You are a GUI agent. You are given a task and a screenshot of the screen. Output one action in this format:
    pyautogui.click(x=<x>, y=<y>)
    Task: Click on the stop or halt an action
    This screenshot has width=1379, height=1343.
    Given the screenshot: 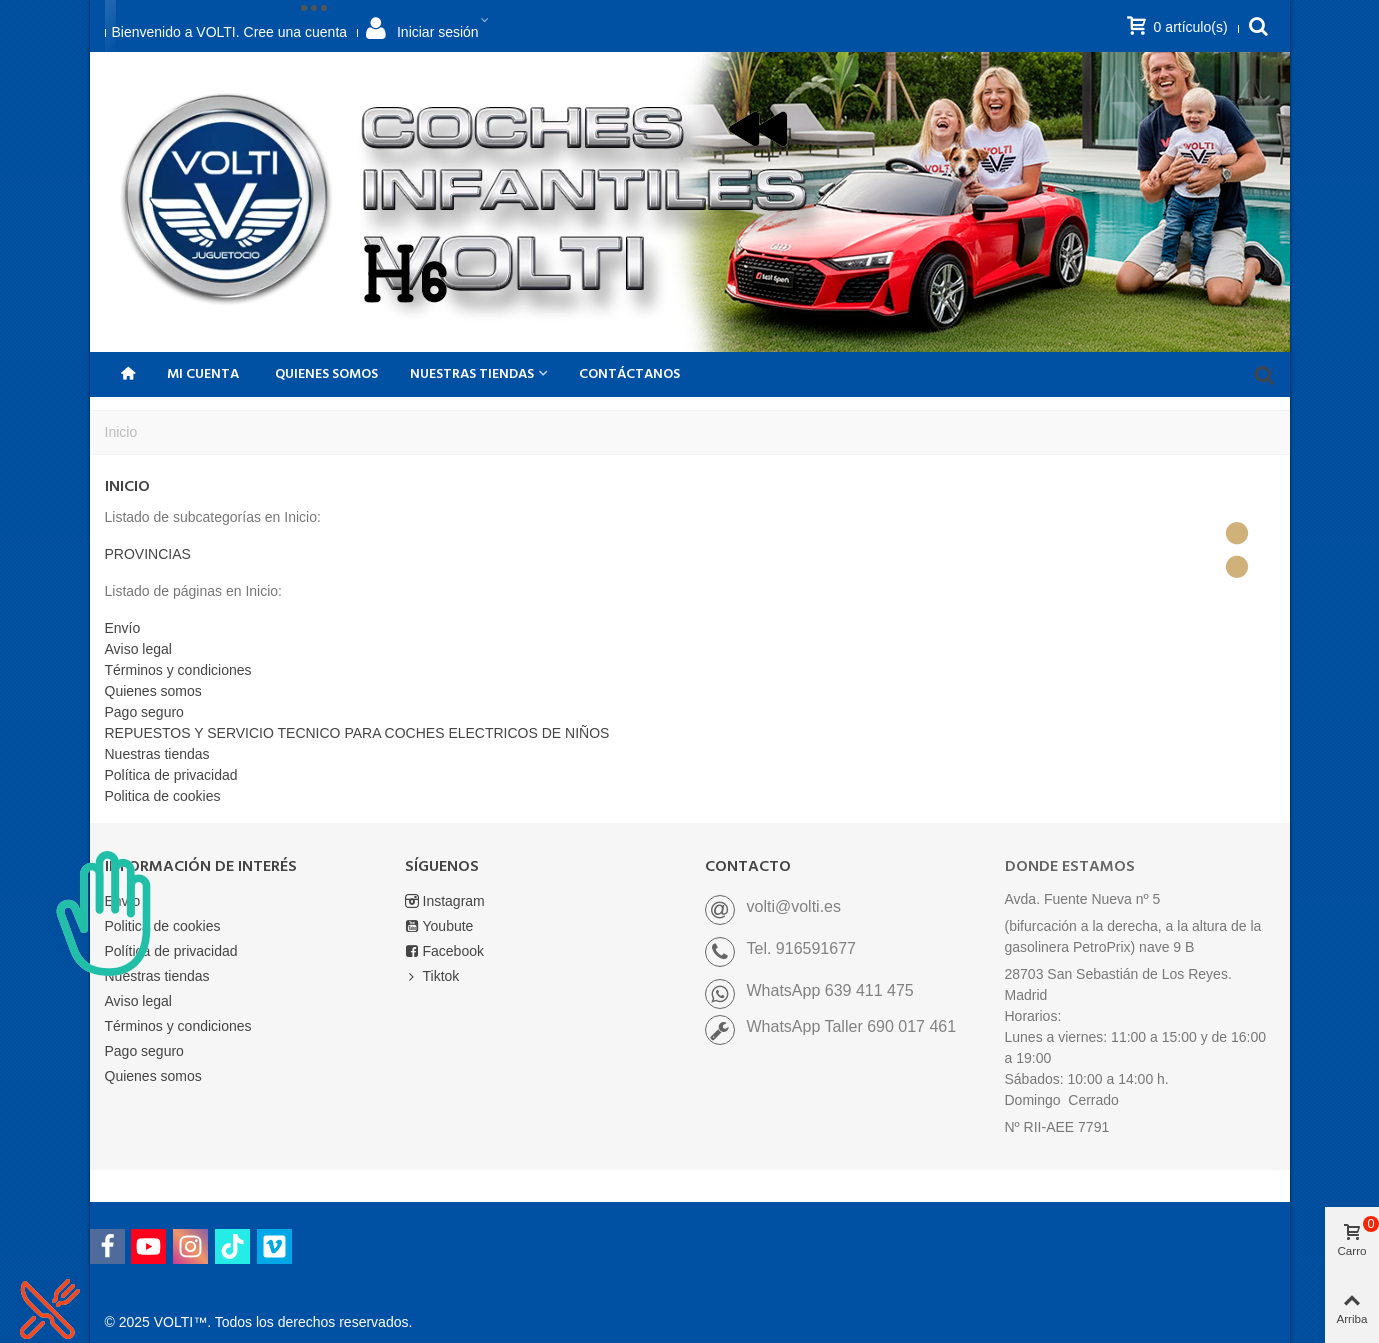 What is the action you would take?
    pyautogui.click(x=103, y=913)
    